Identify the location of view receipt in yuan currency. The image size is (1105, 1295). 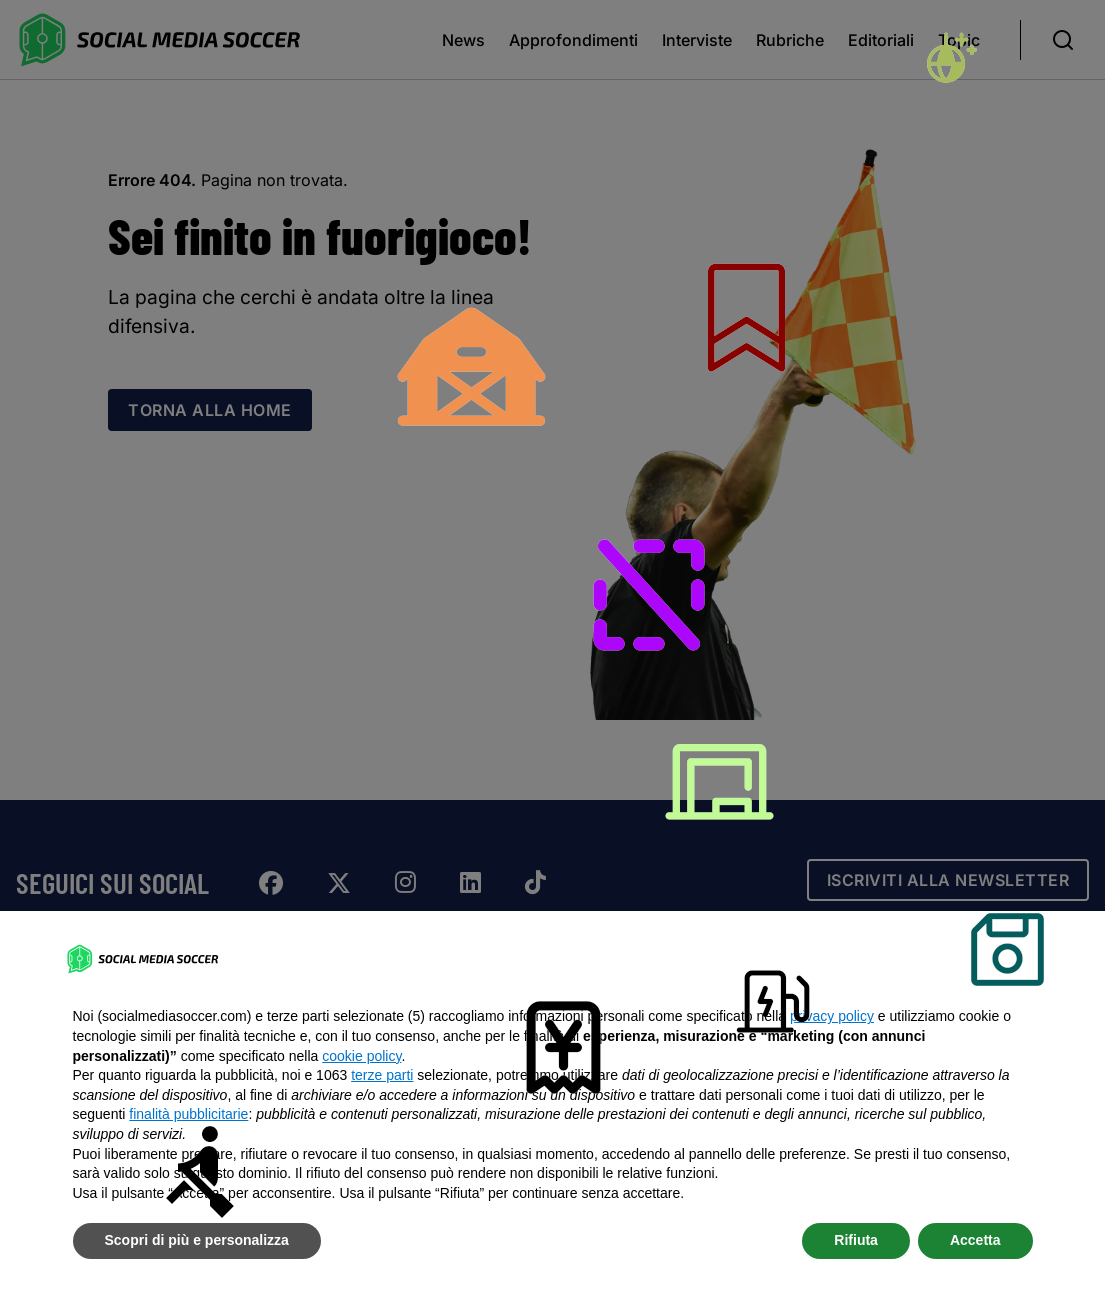
(563, 1047).